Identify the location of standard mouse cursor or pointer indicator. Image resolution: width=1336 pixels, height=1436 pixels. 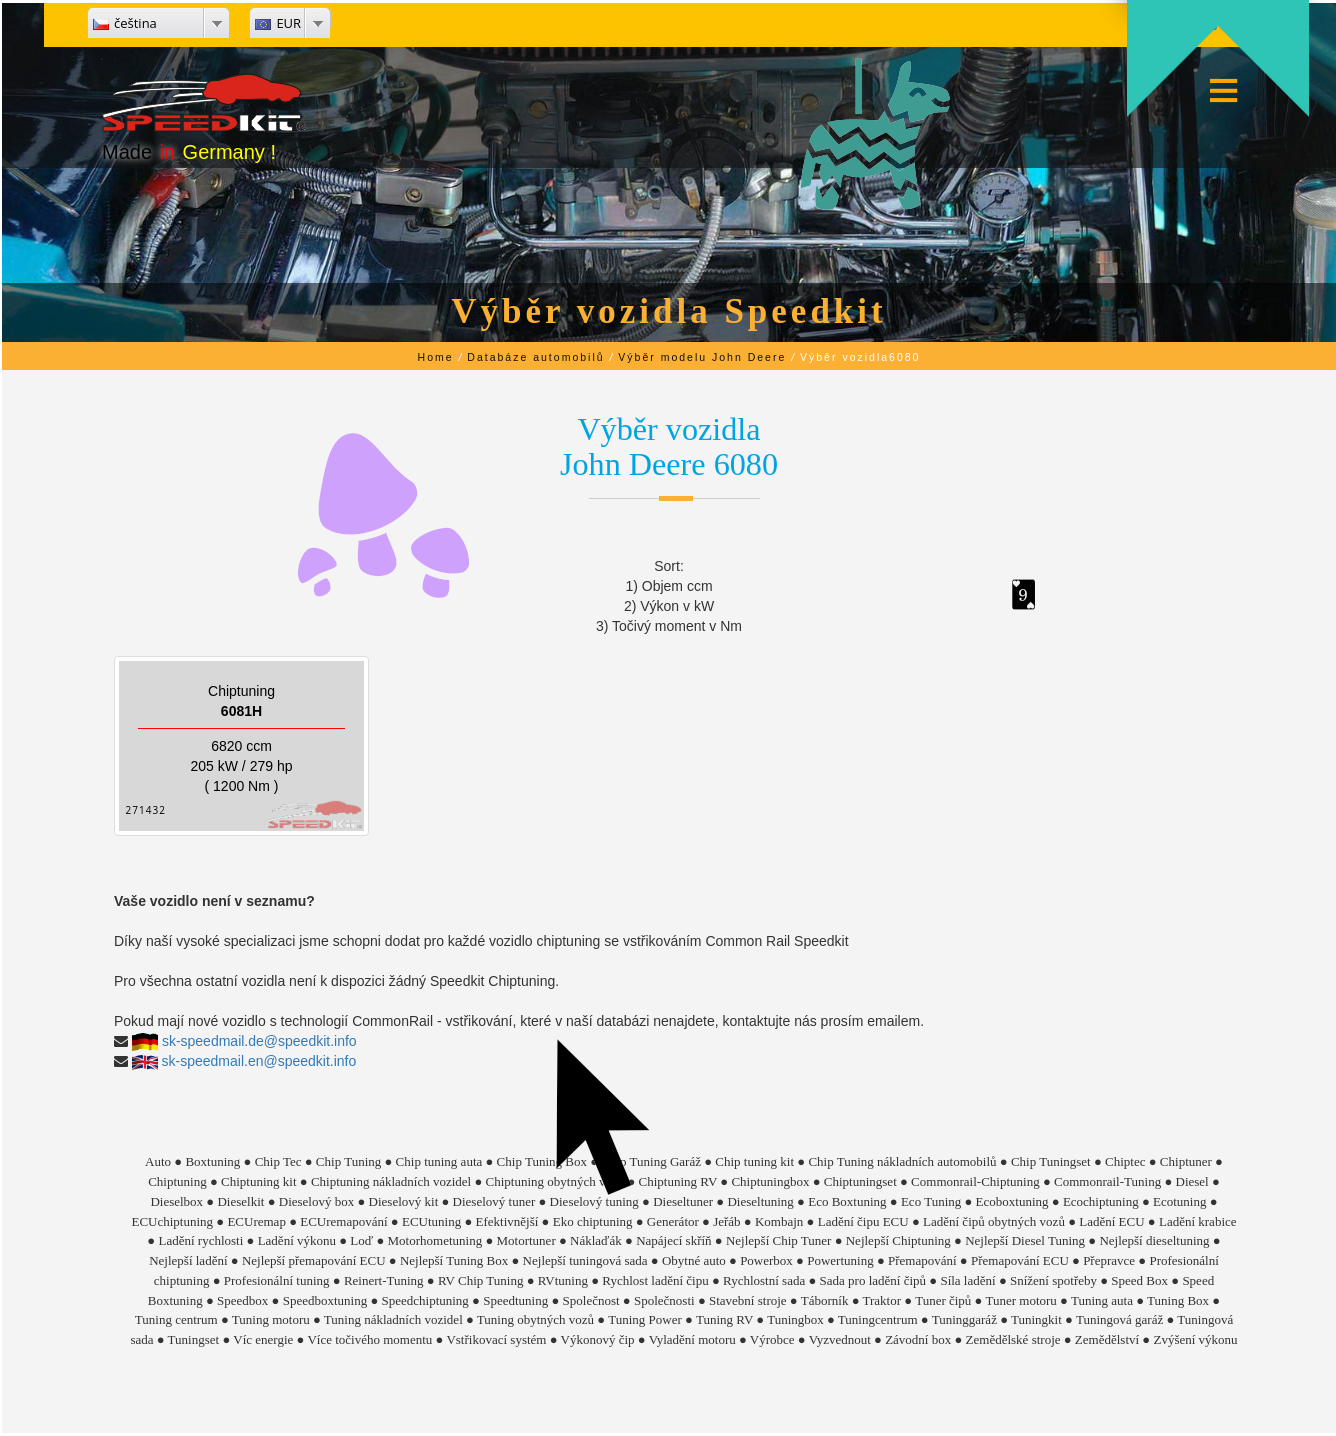
(603, 1117).